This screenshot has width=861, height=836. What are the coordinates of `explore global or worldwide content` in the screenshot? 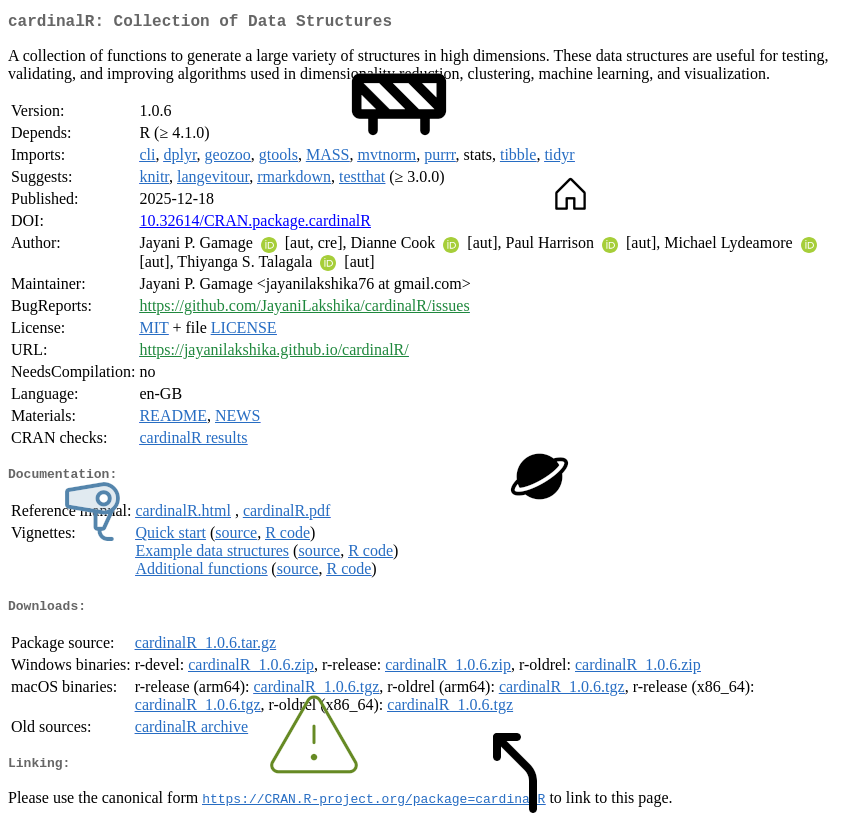 It's located at (539, 476).